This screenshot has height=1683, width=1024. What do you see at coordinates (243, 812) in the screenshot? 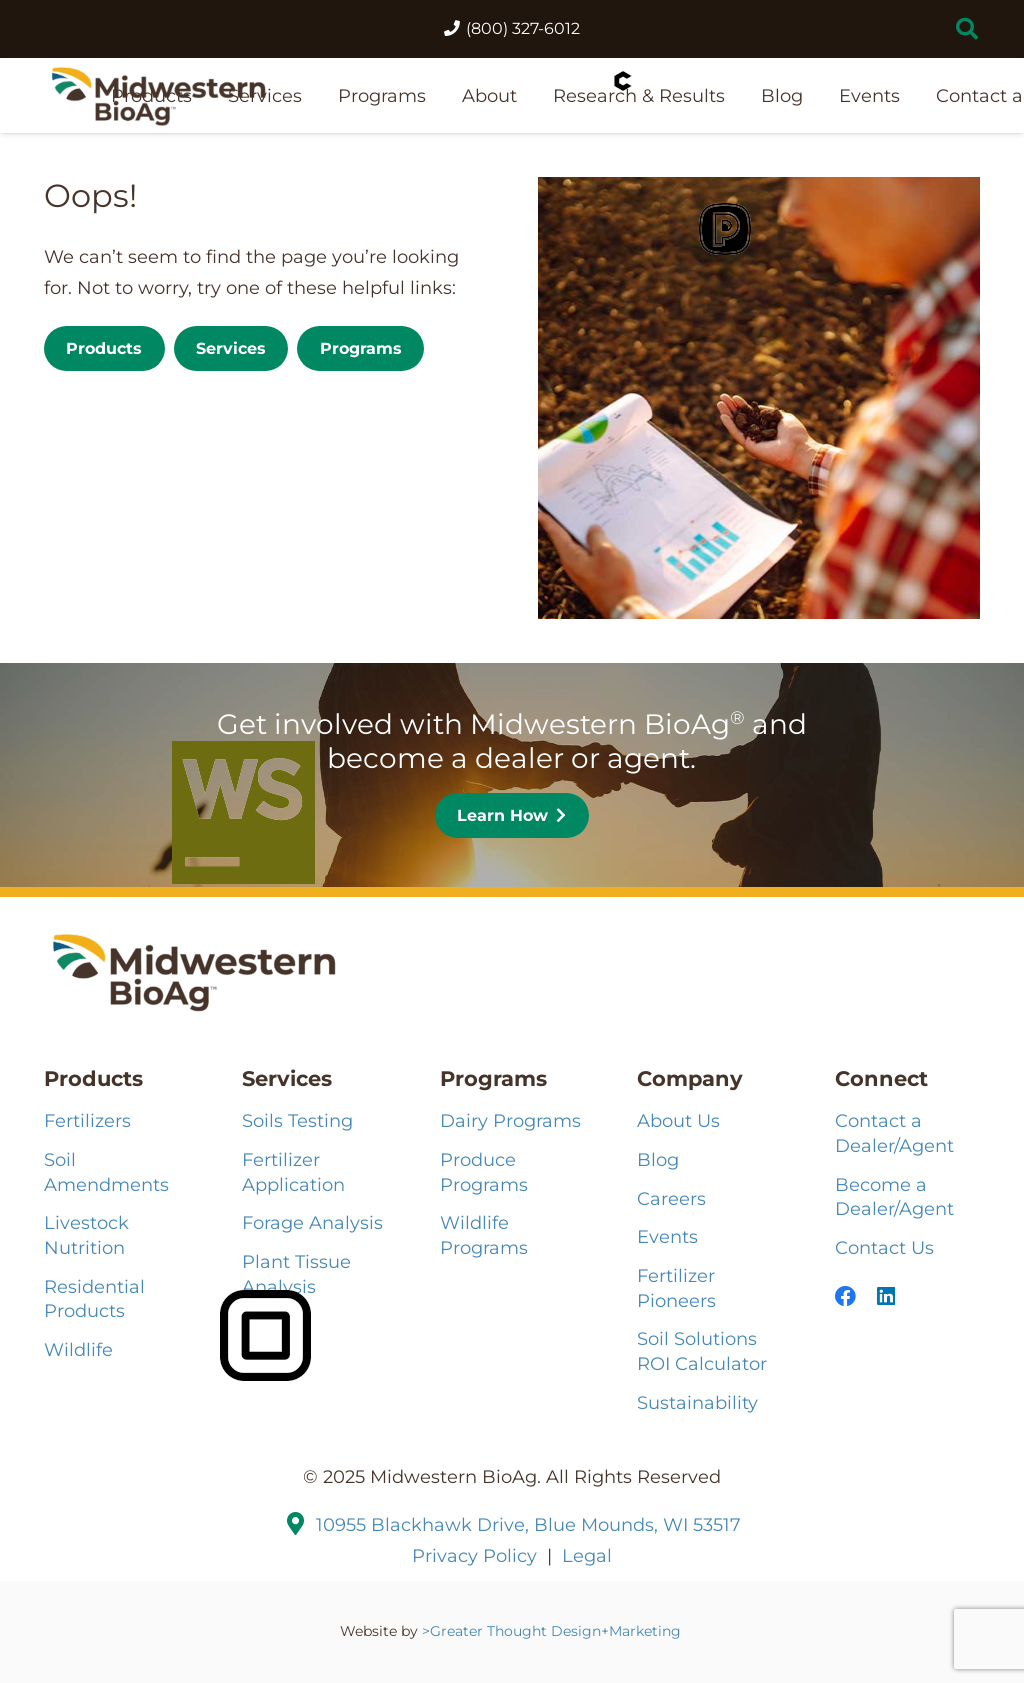
I see `open WebStorm IDE` at bounding box center [243, 812].